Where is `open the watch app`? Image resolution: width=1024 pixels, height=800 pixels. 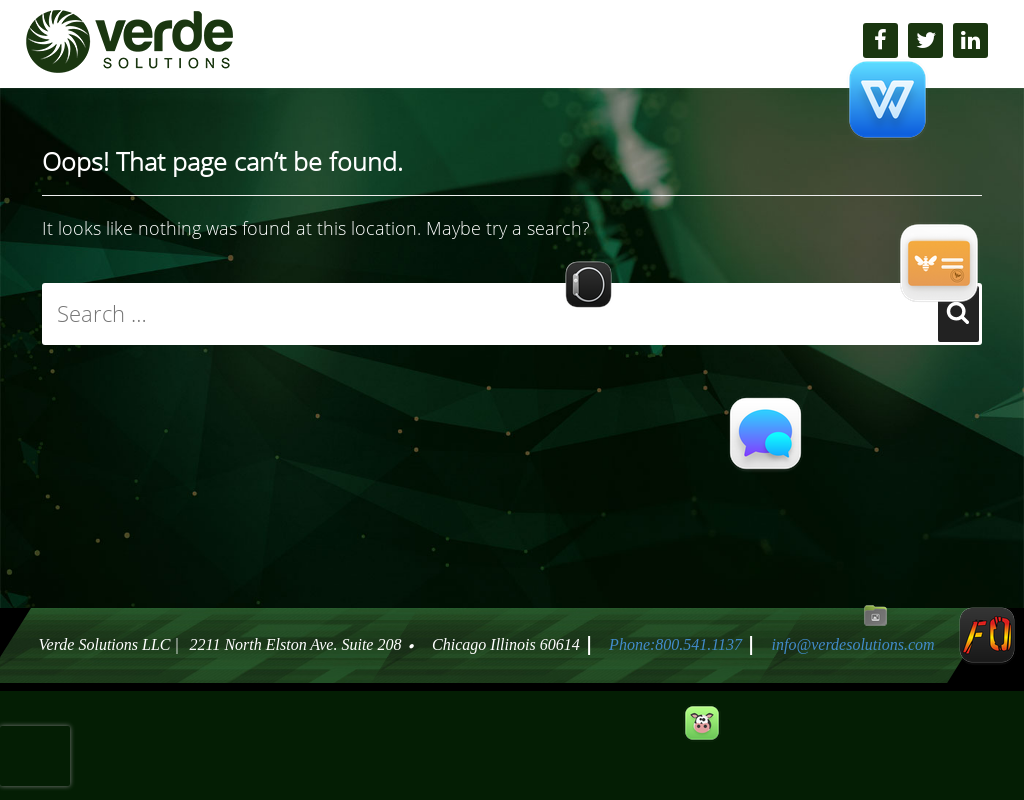
open the watch app is located at coordinates (588, 284).